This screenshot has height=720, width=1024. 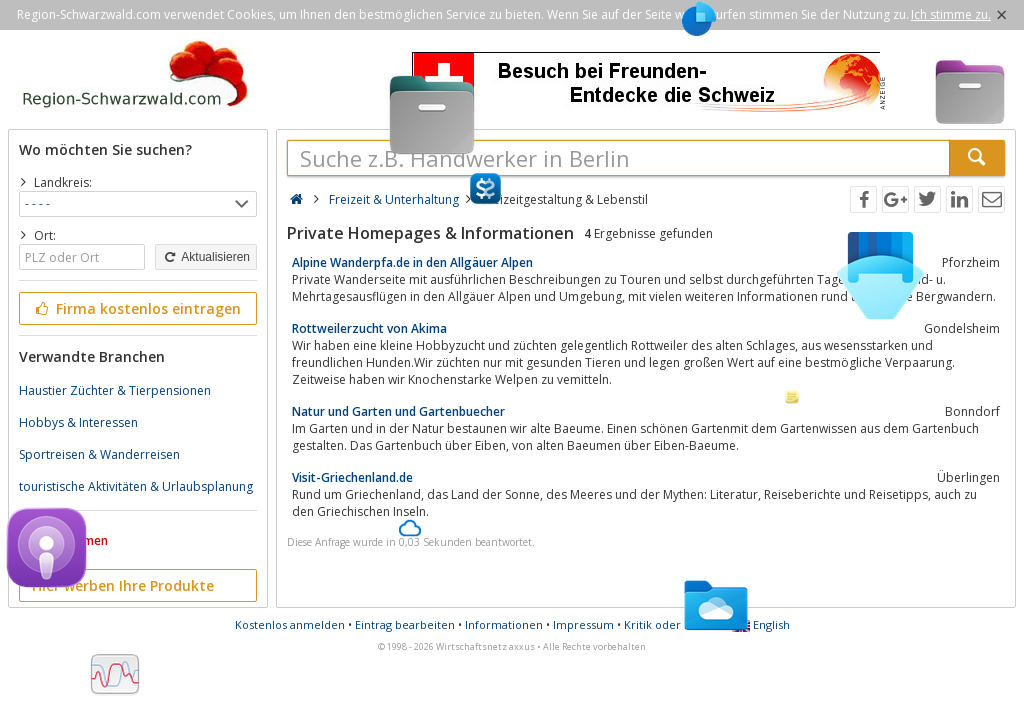 What do you see at coordinates (880, 275) in the screenshot?
I see `open the warehouse app for managing software packages` at bounding box center [880, 275].